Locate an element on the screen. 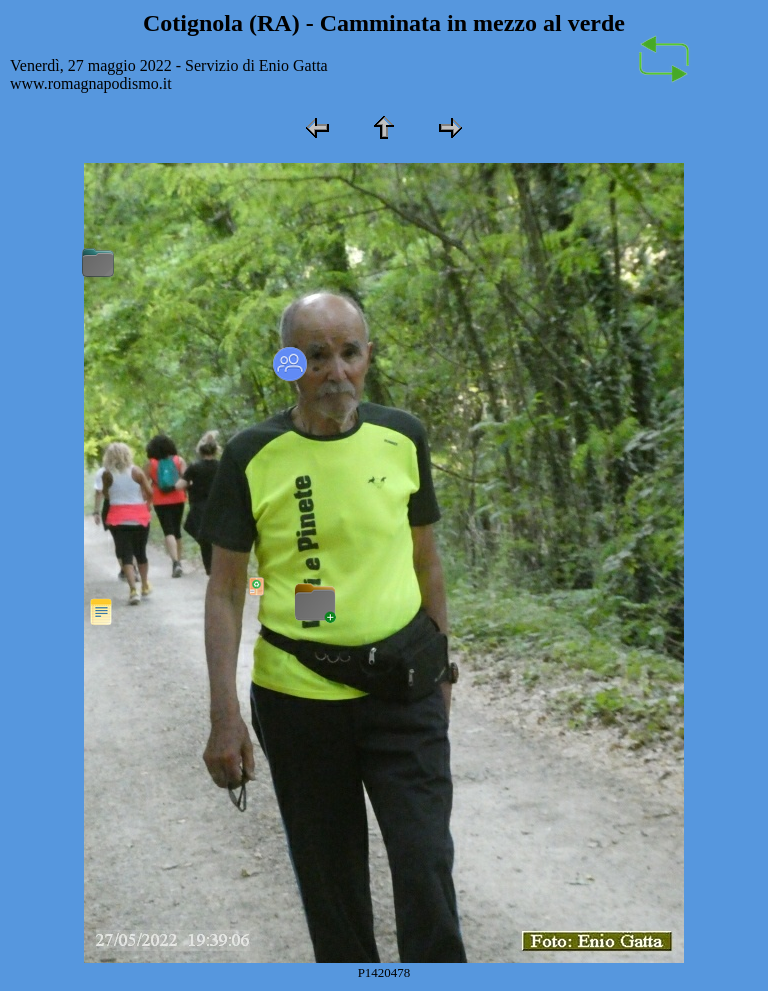  open folder to view contents is located at coordinates (98, 262).